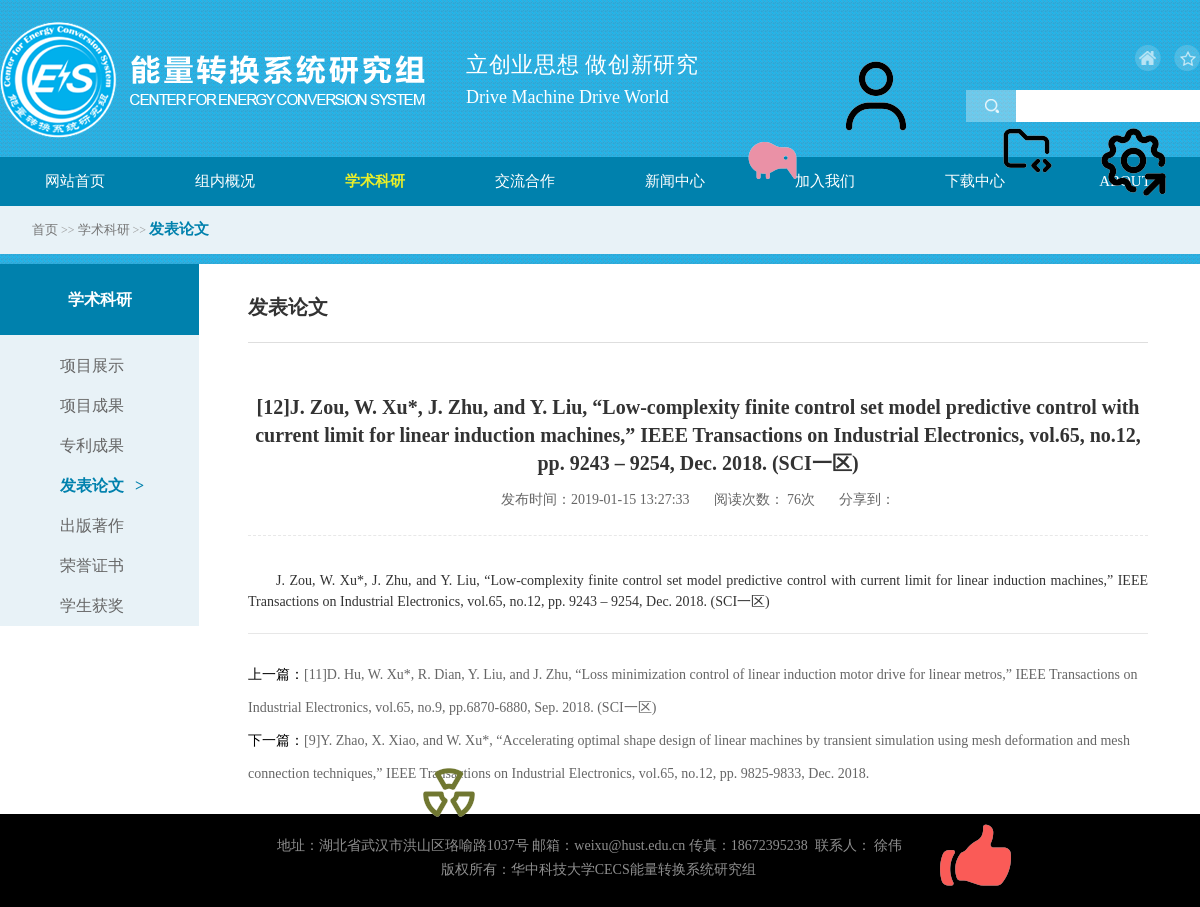  Describe the element at coordinates (975, 858) in the screenshot. I see `like or upvote content` at that location.